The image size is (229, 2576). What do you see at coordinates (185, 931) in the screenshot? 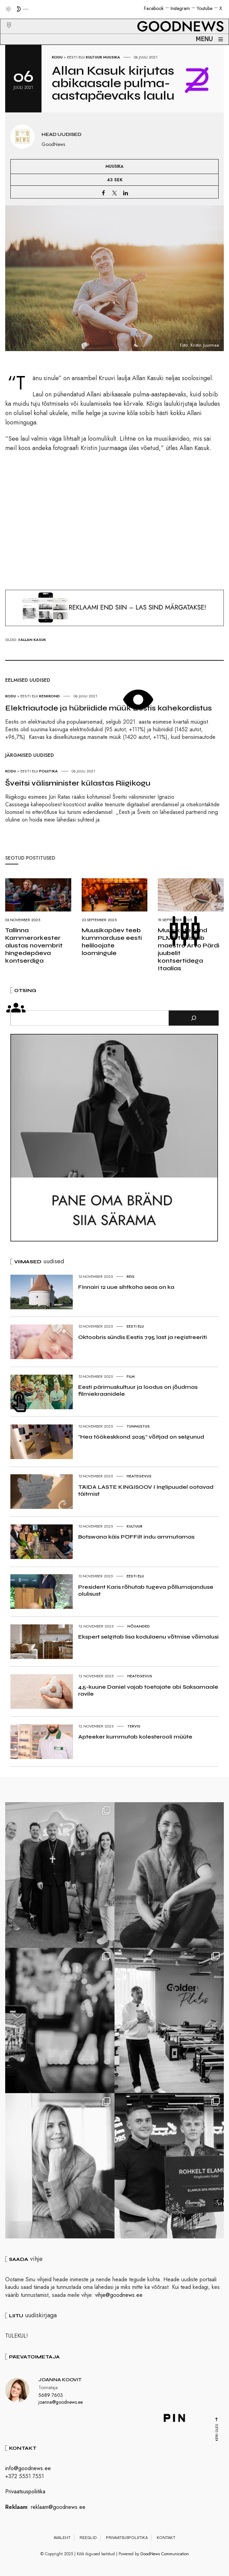
I see `configure audio or video input connections` at bounding box center [185, 931].